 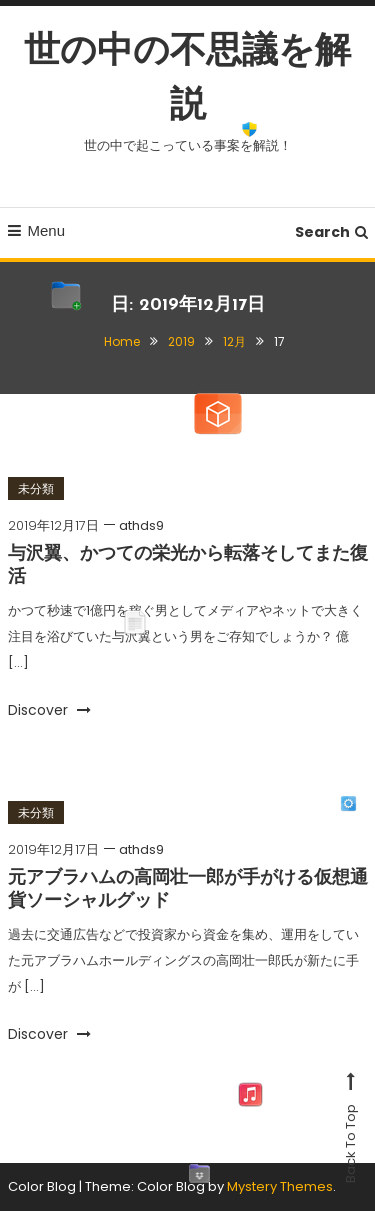 What do you see at coordinates (249, 129) in the screenshot?
I see `indicates administrator privileges or protected system access` at bounding box center [249, 129].